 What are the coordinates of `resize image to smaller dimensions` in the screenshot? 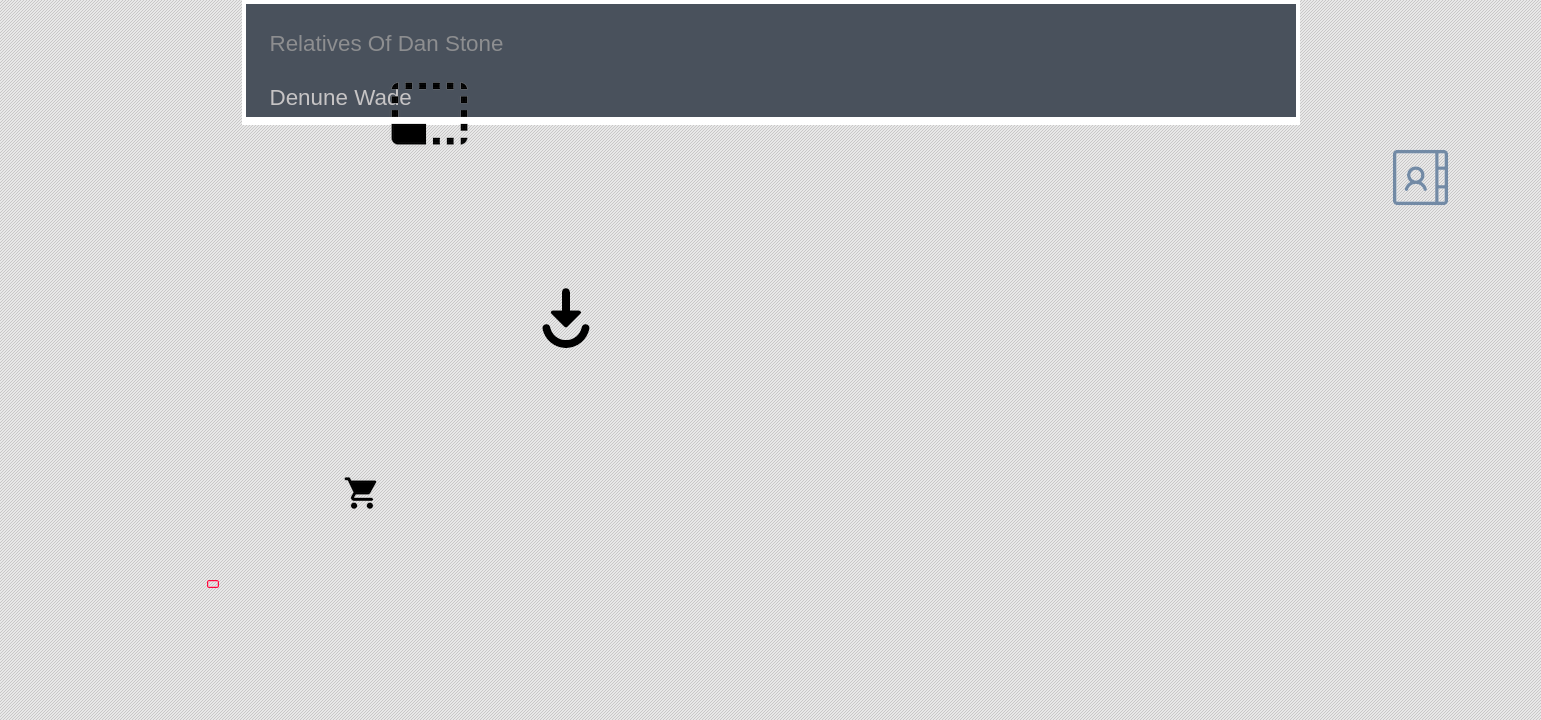 It's located at (429, 113).